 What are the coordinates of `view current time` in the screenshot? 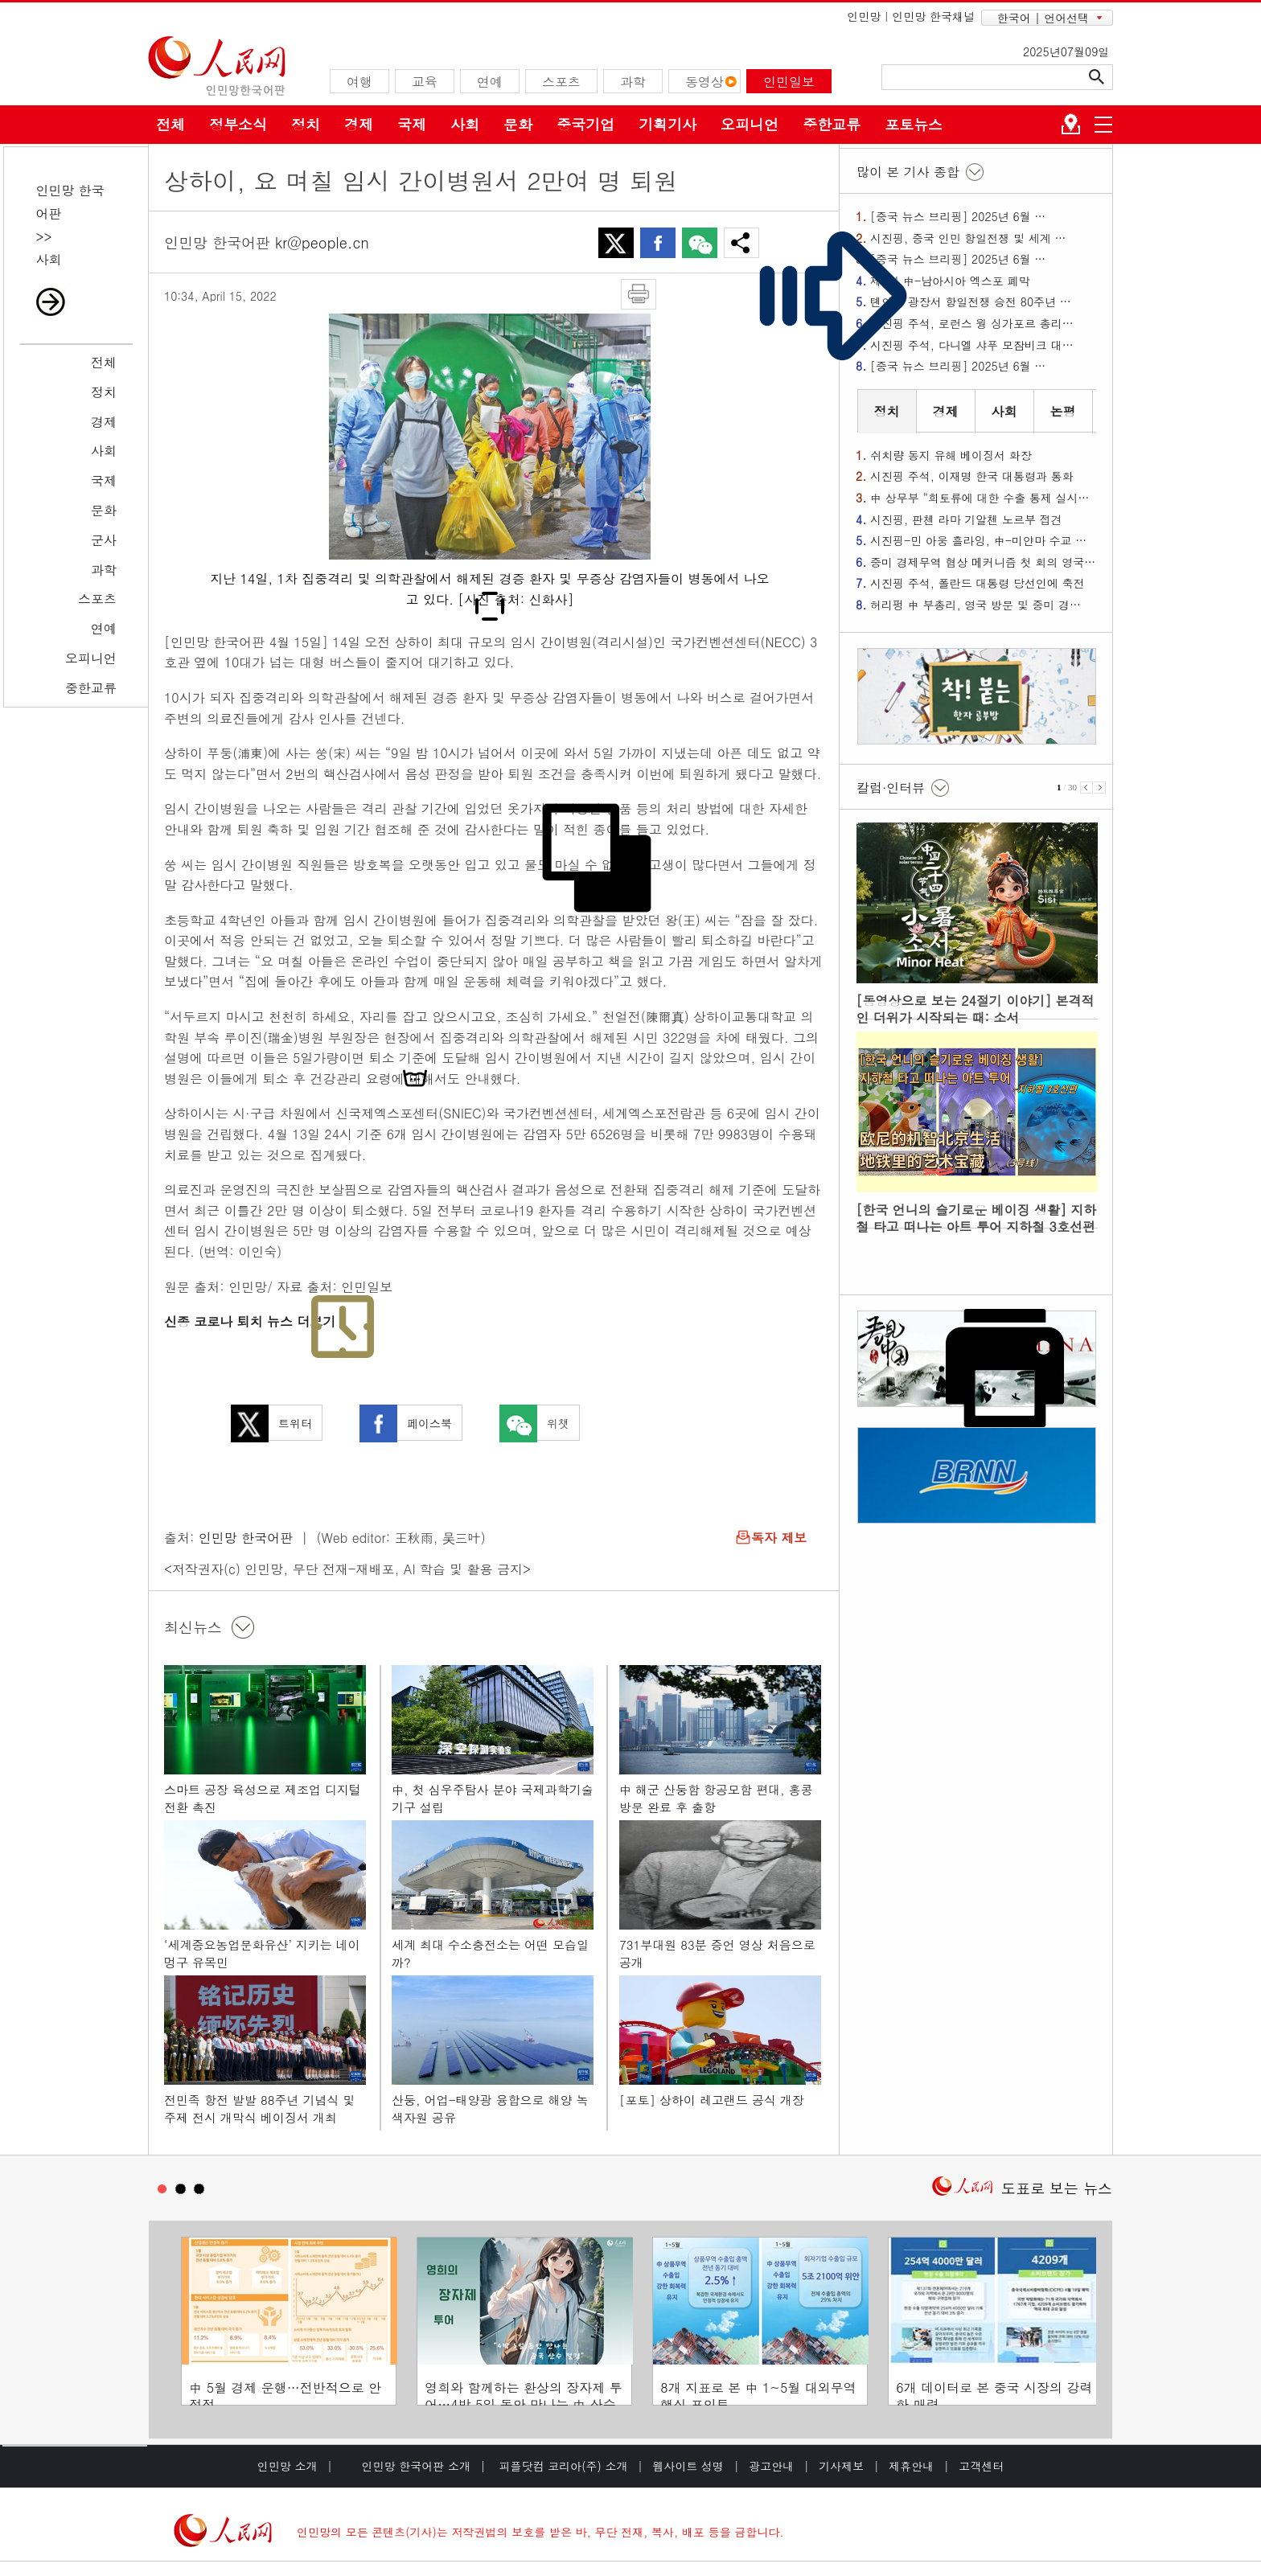 It's located at (343, 1327).